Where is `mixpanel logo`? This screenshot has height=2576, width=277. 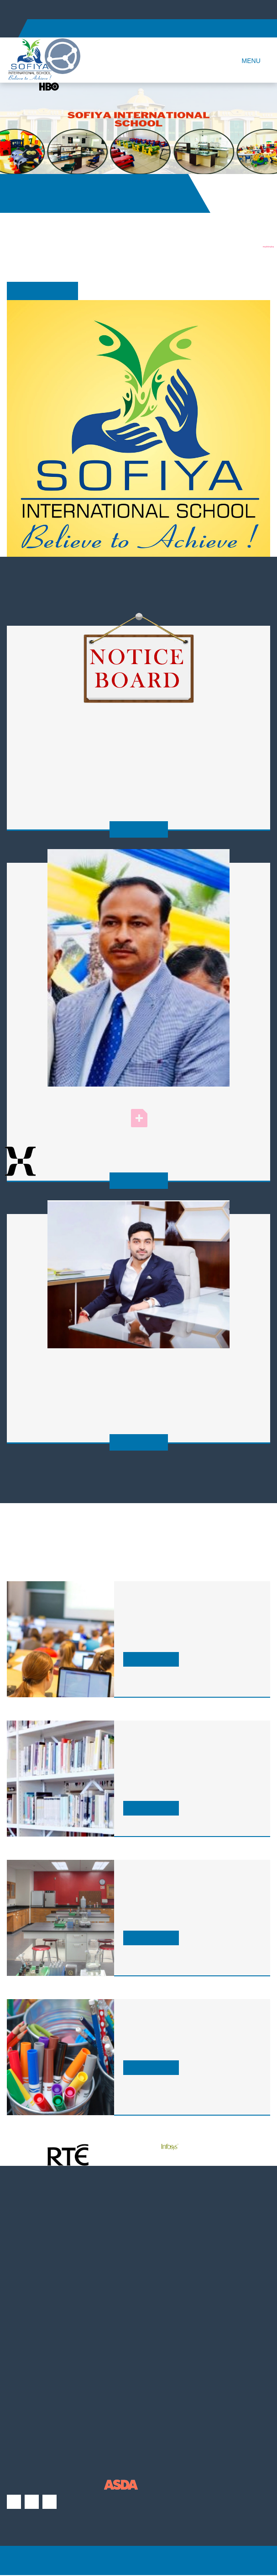 mixpanel logo is located at coordinates (20, 1161).